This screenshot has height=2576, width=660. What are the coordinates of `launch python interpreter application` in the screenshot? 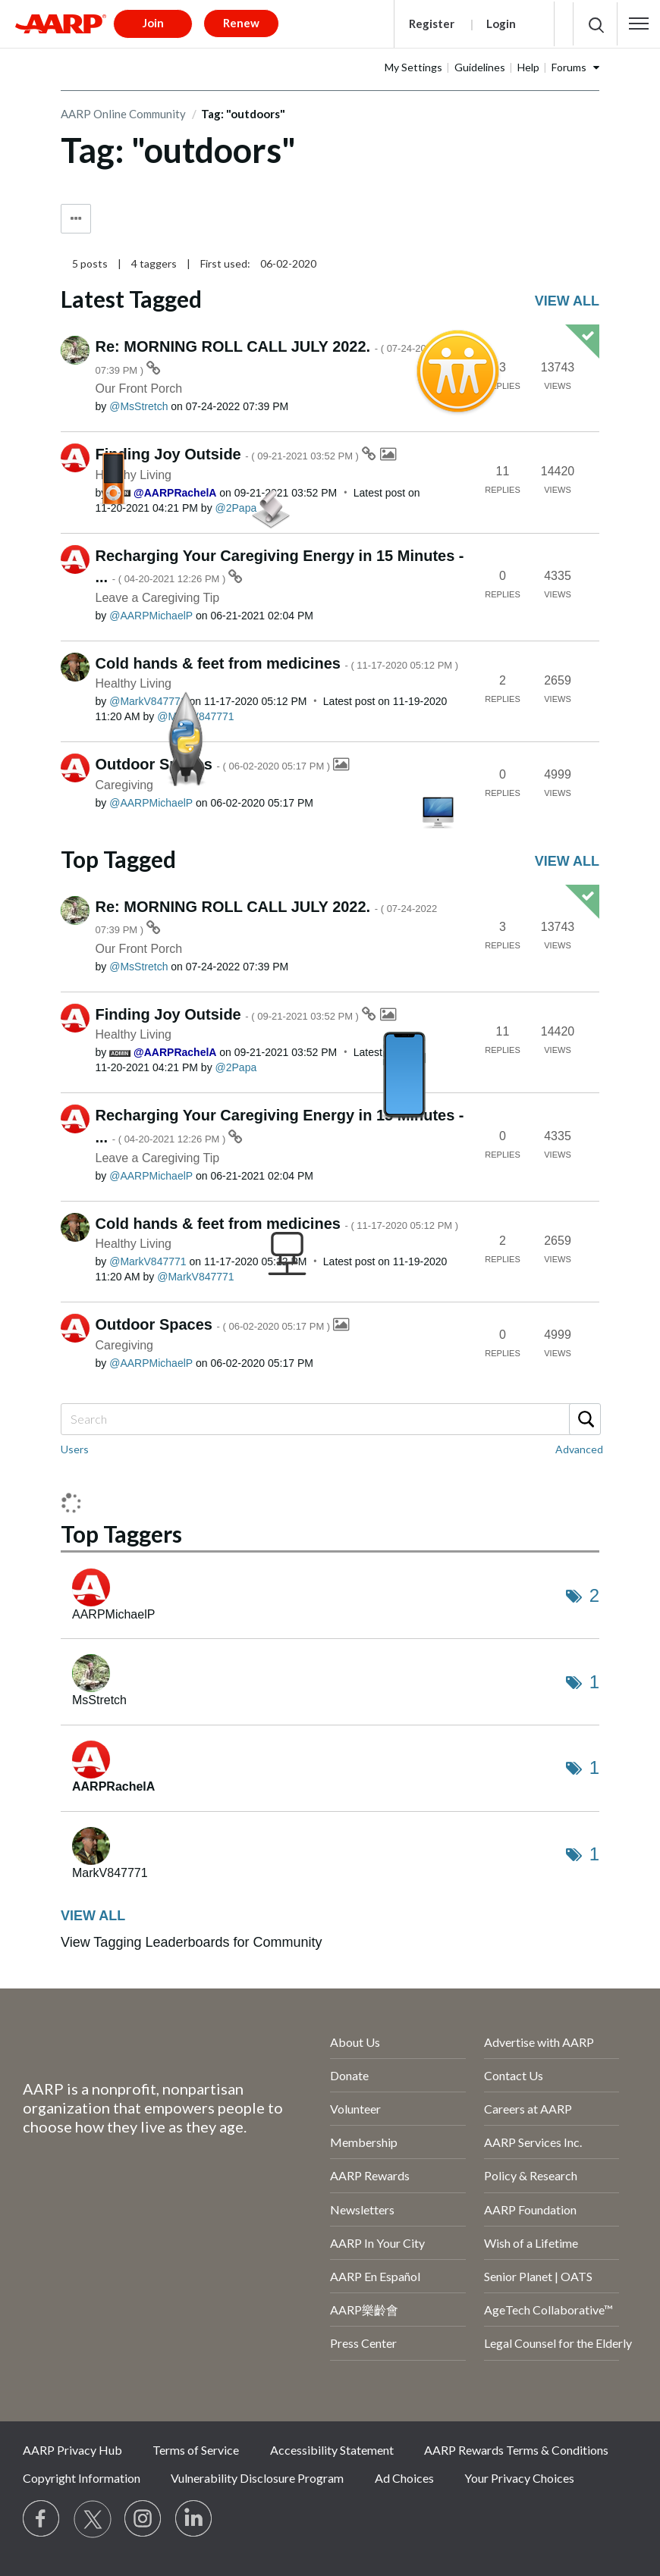 It's located at (187, 739).